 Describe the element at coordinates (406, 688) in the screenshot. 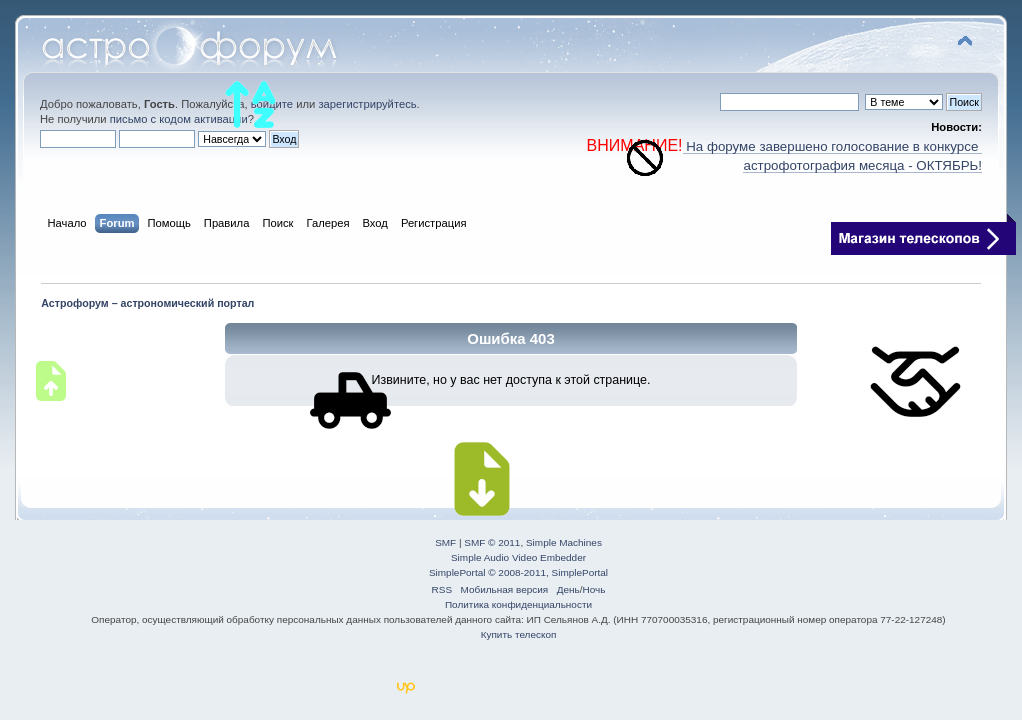

I see `upwork logo - access freelance marketplace` at that location.